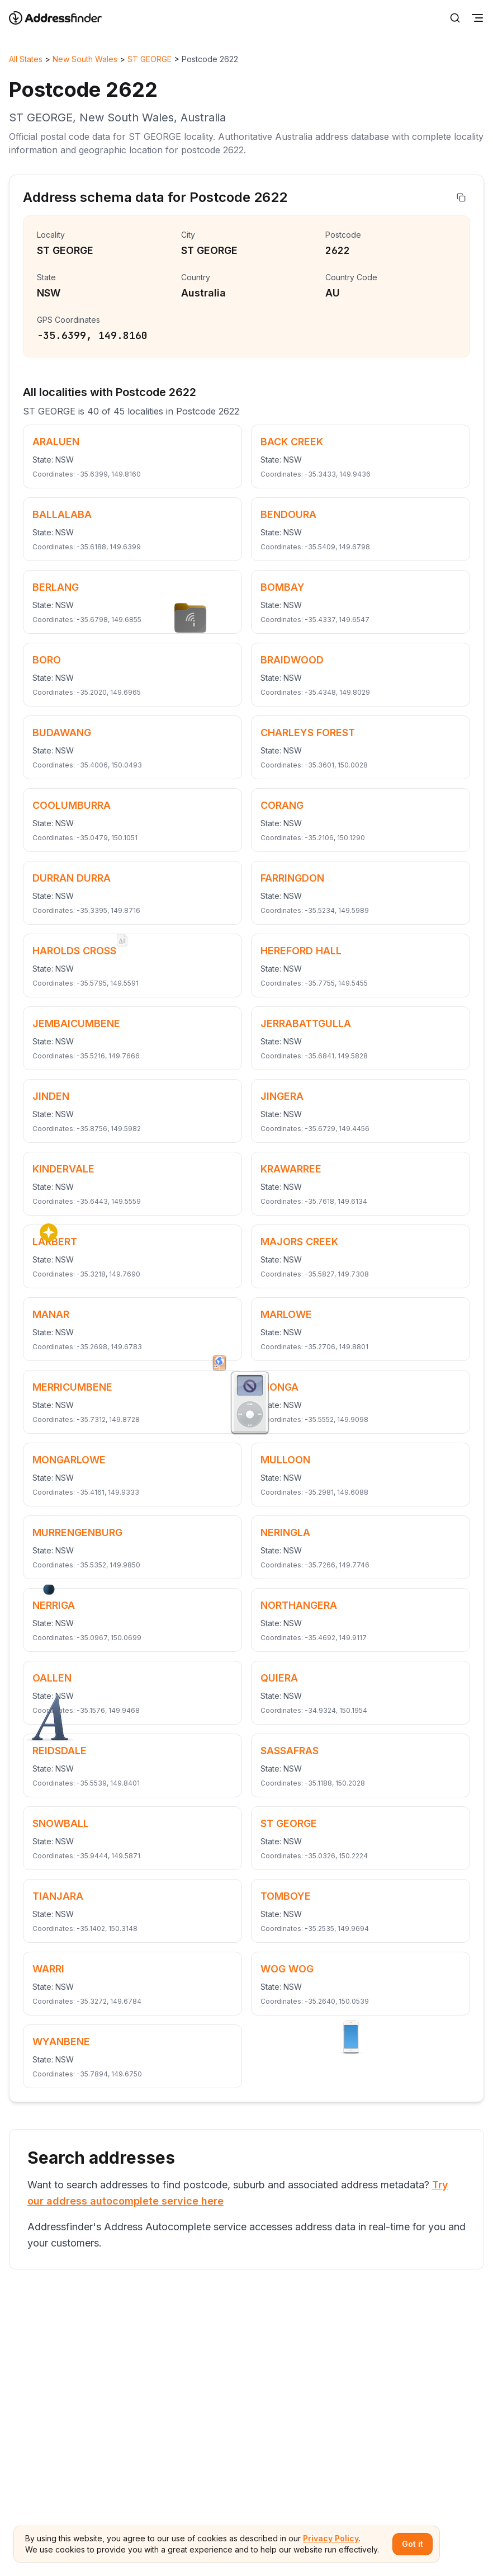  Describe the element at coordinates (351, 2037) in the screenshot. I see `iPod Touch device connected` at that location.